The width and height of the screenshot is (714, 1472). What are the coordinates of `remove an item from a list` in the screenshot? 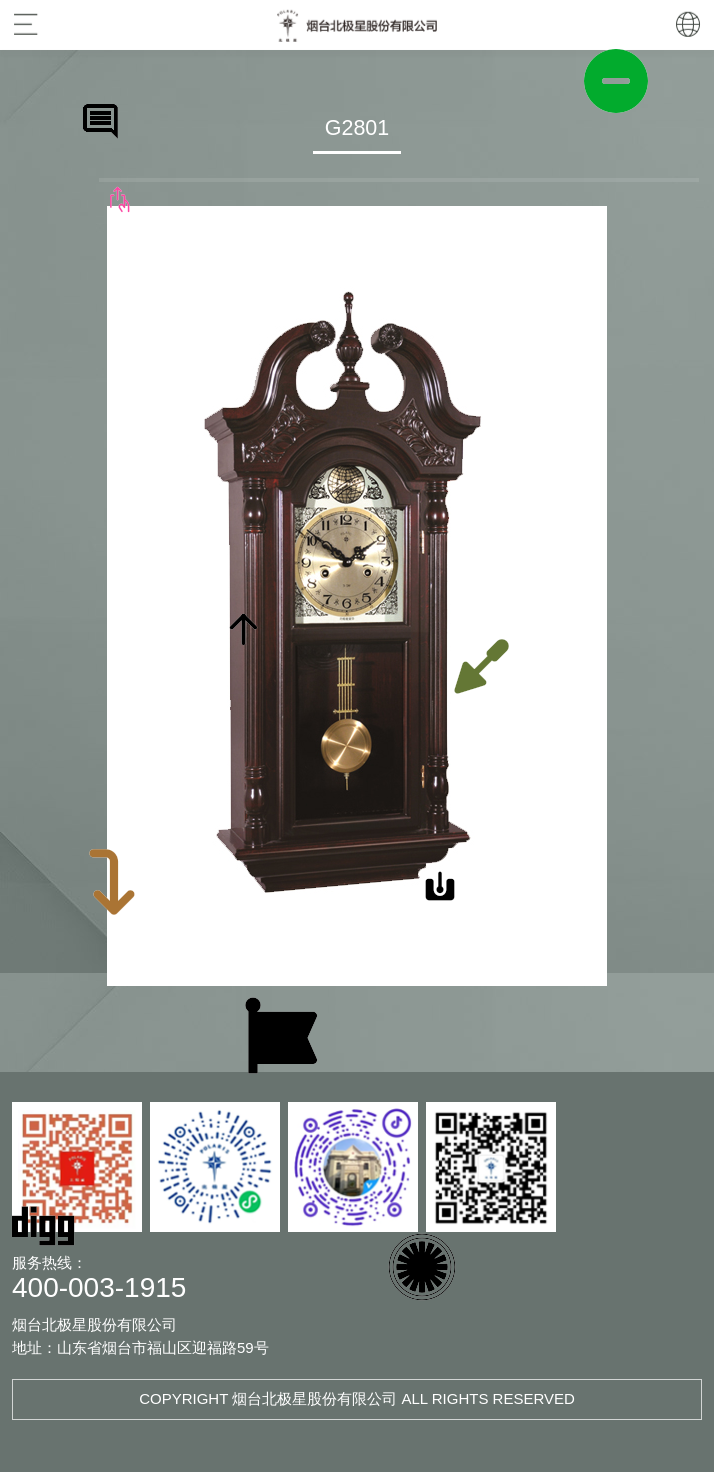 It's located at (616, 81).